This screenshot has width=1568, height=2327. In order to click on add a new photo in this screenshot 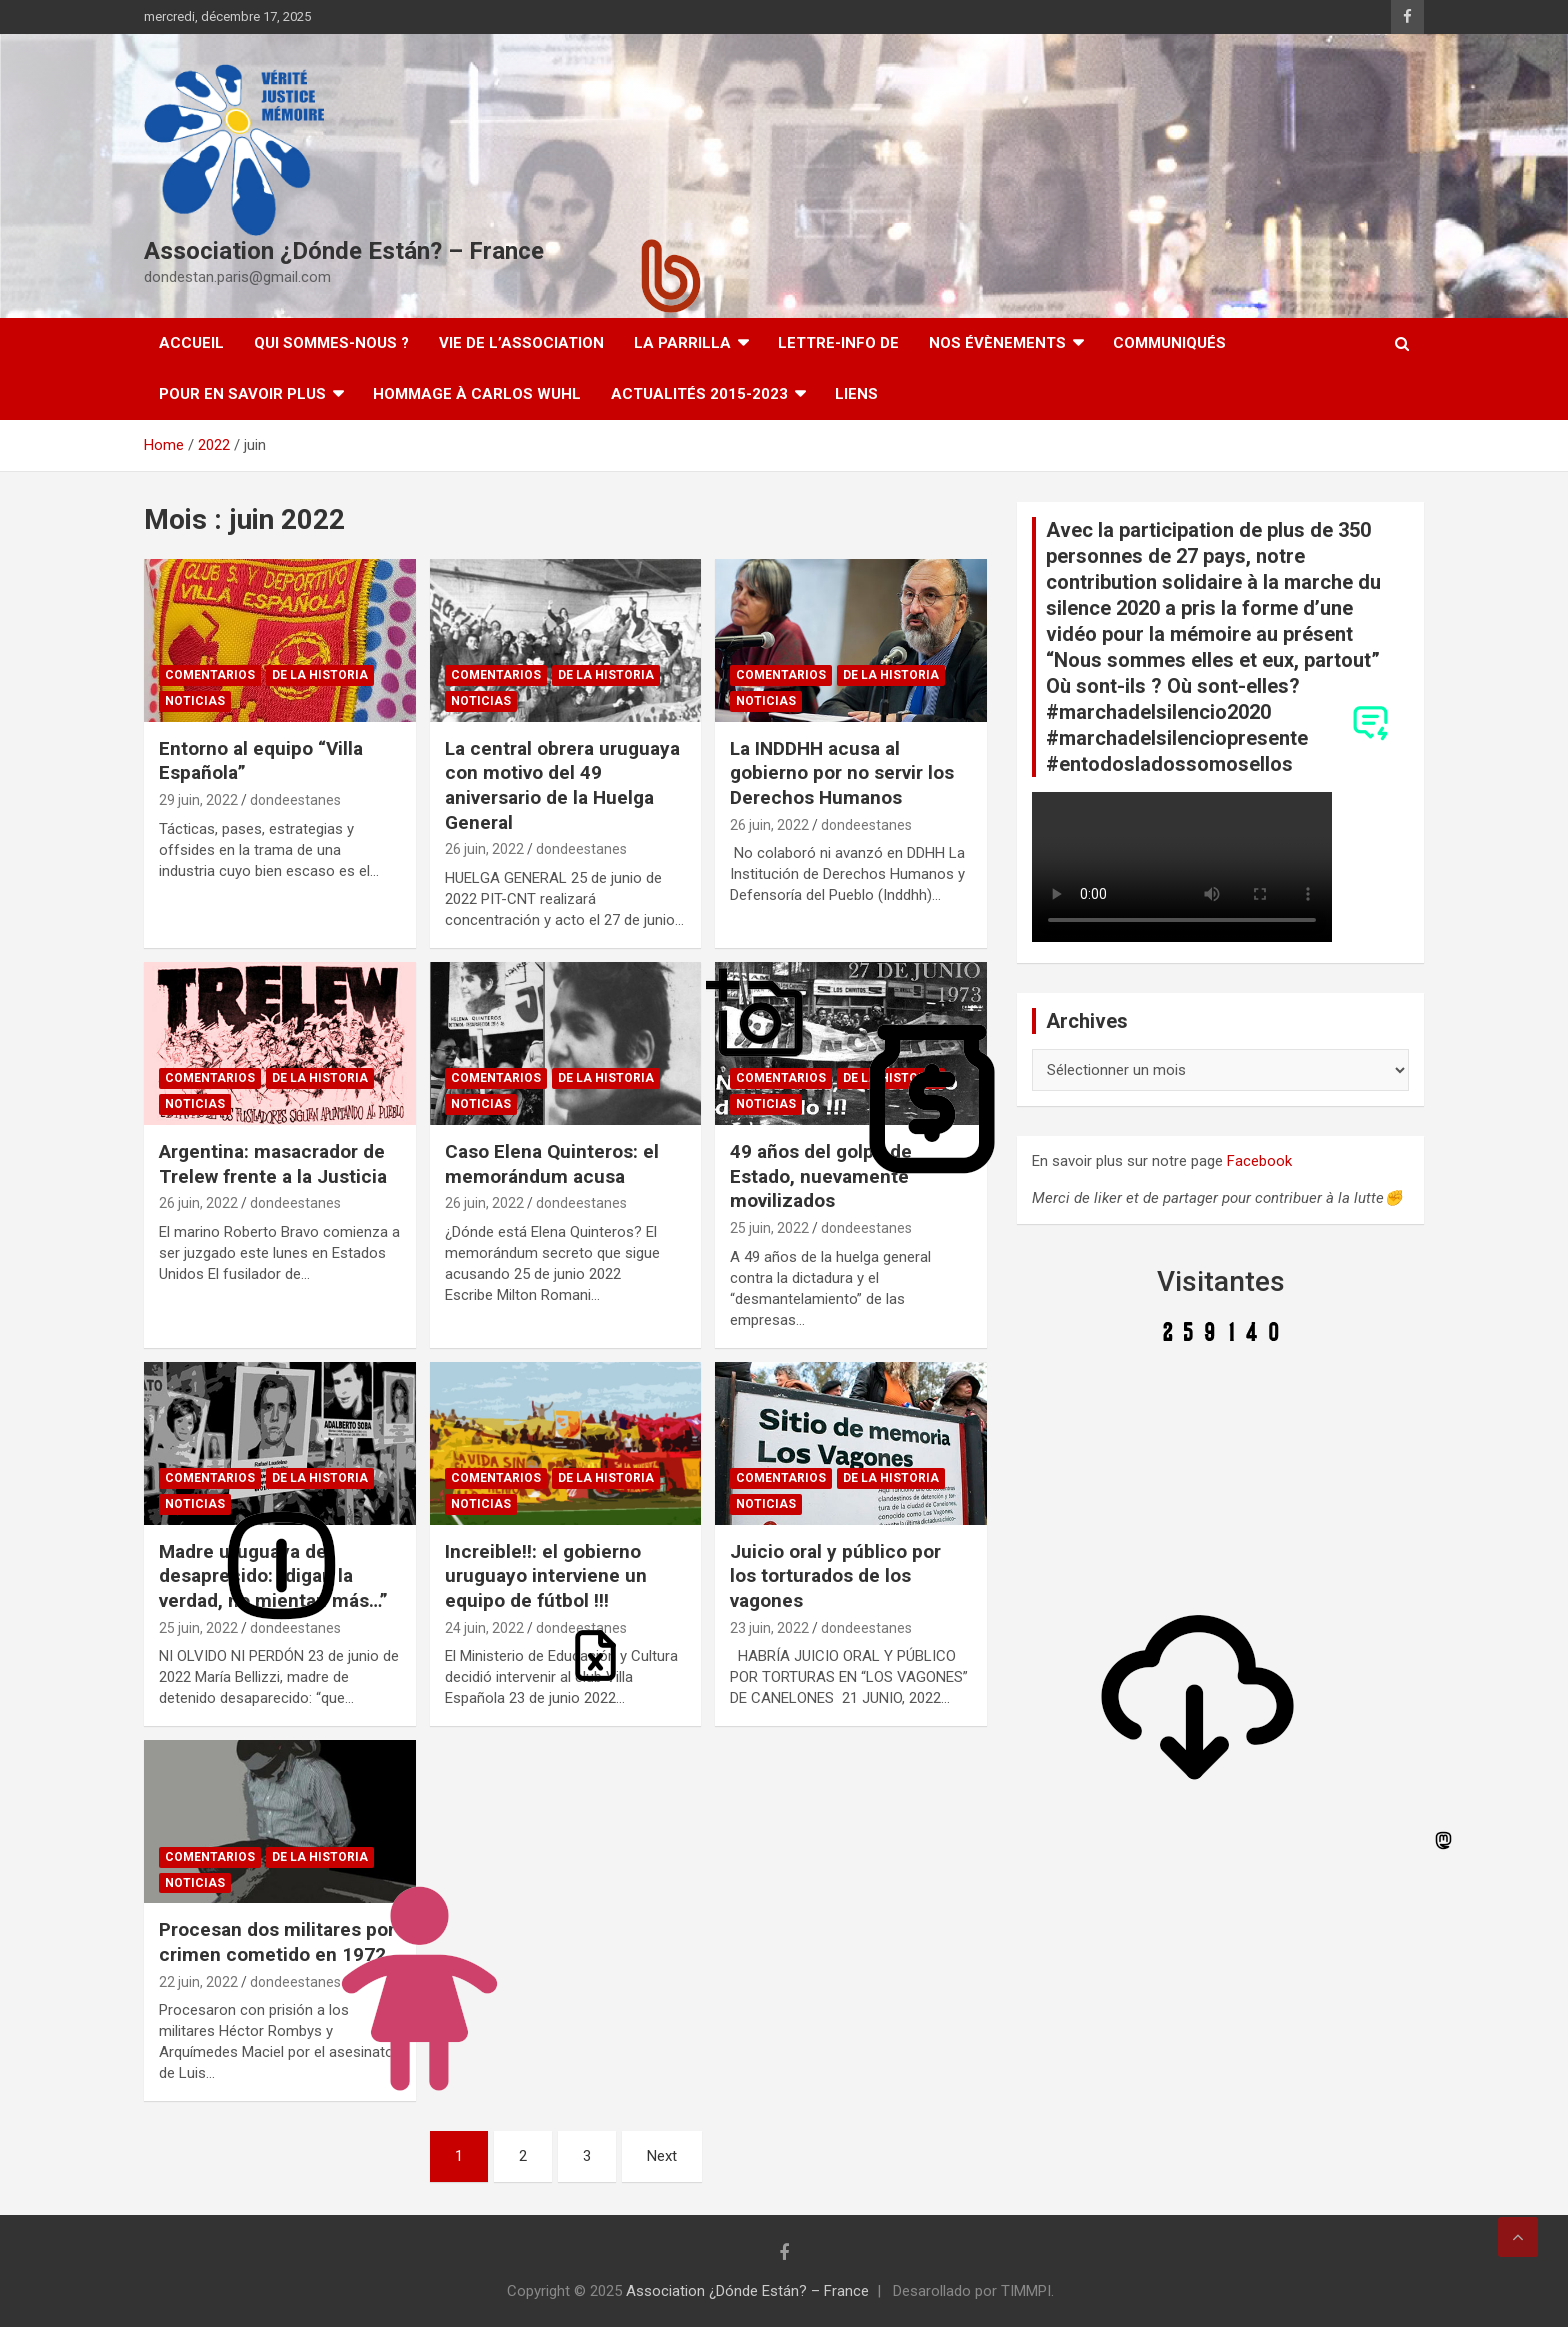, I will do `click(756, 1014)`.